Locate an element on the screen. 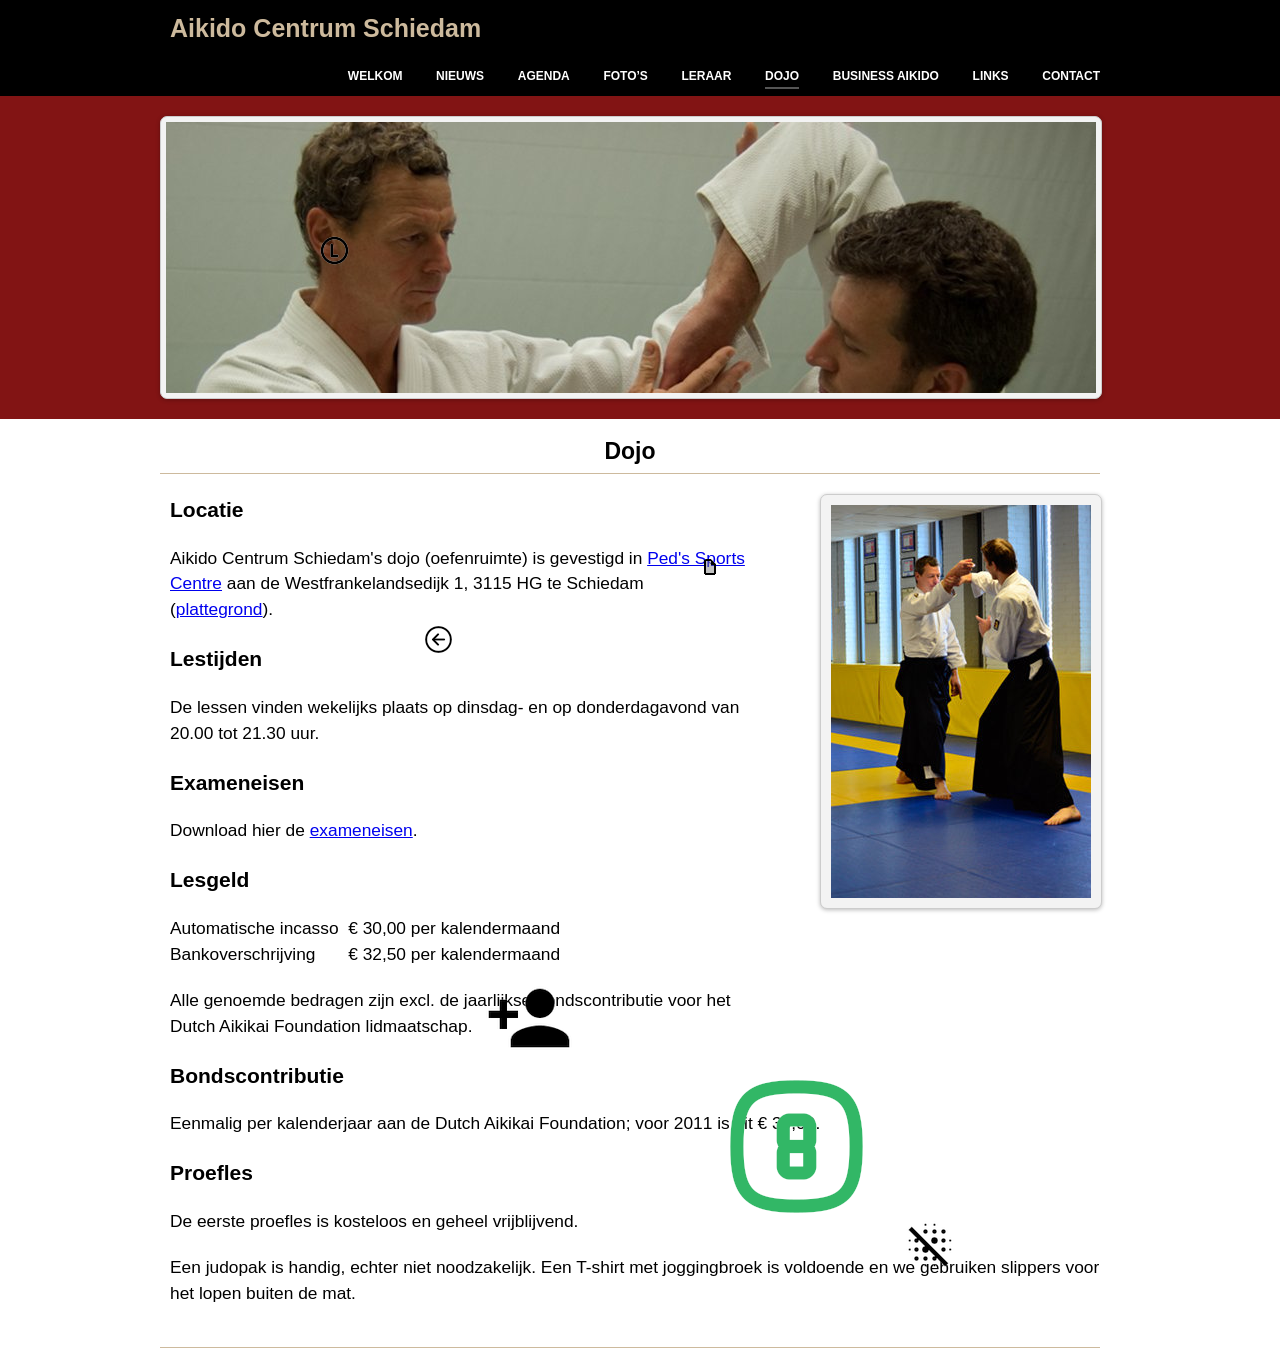  disable blur effect is located at coordinates (930, 1245).